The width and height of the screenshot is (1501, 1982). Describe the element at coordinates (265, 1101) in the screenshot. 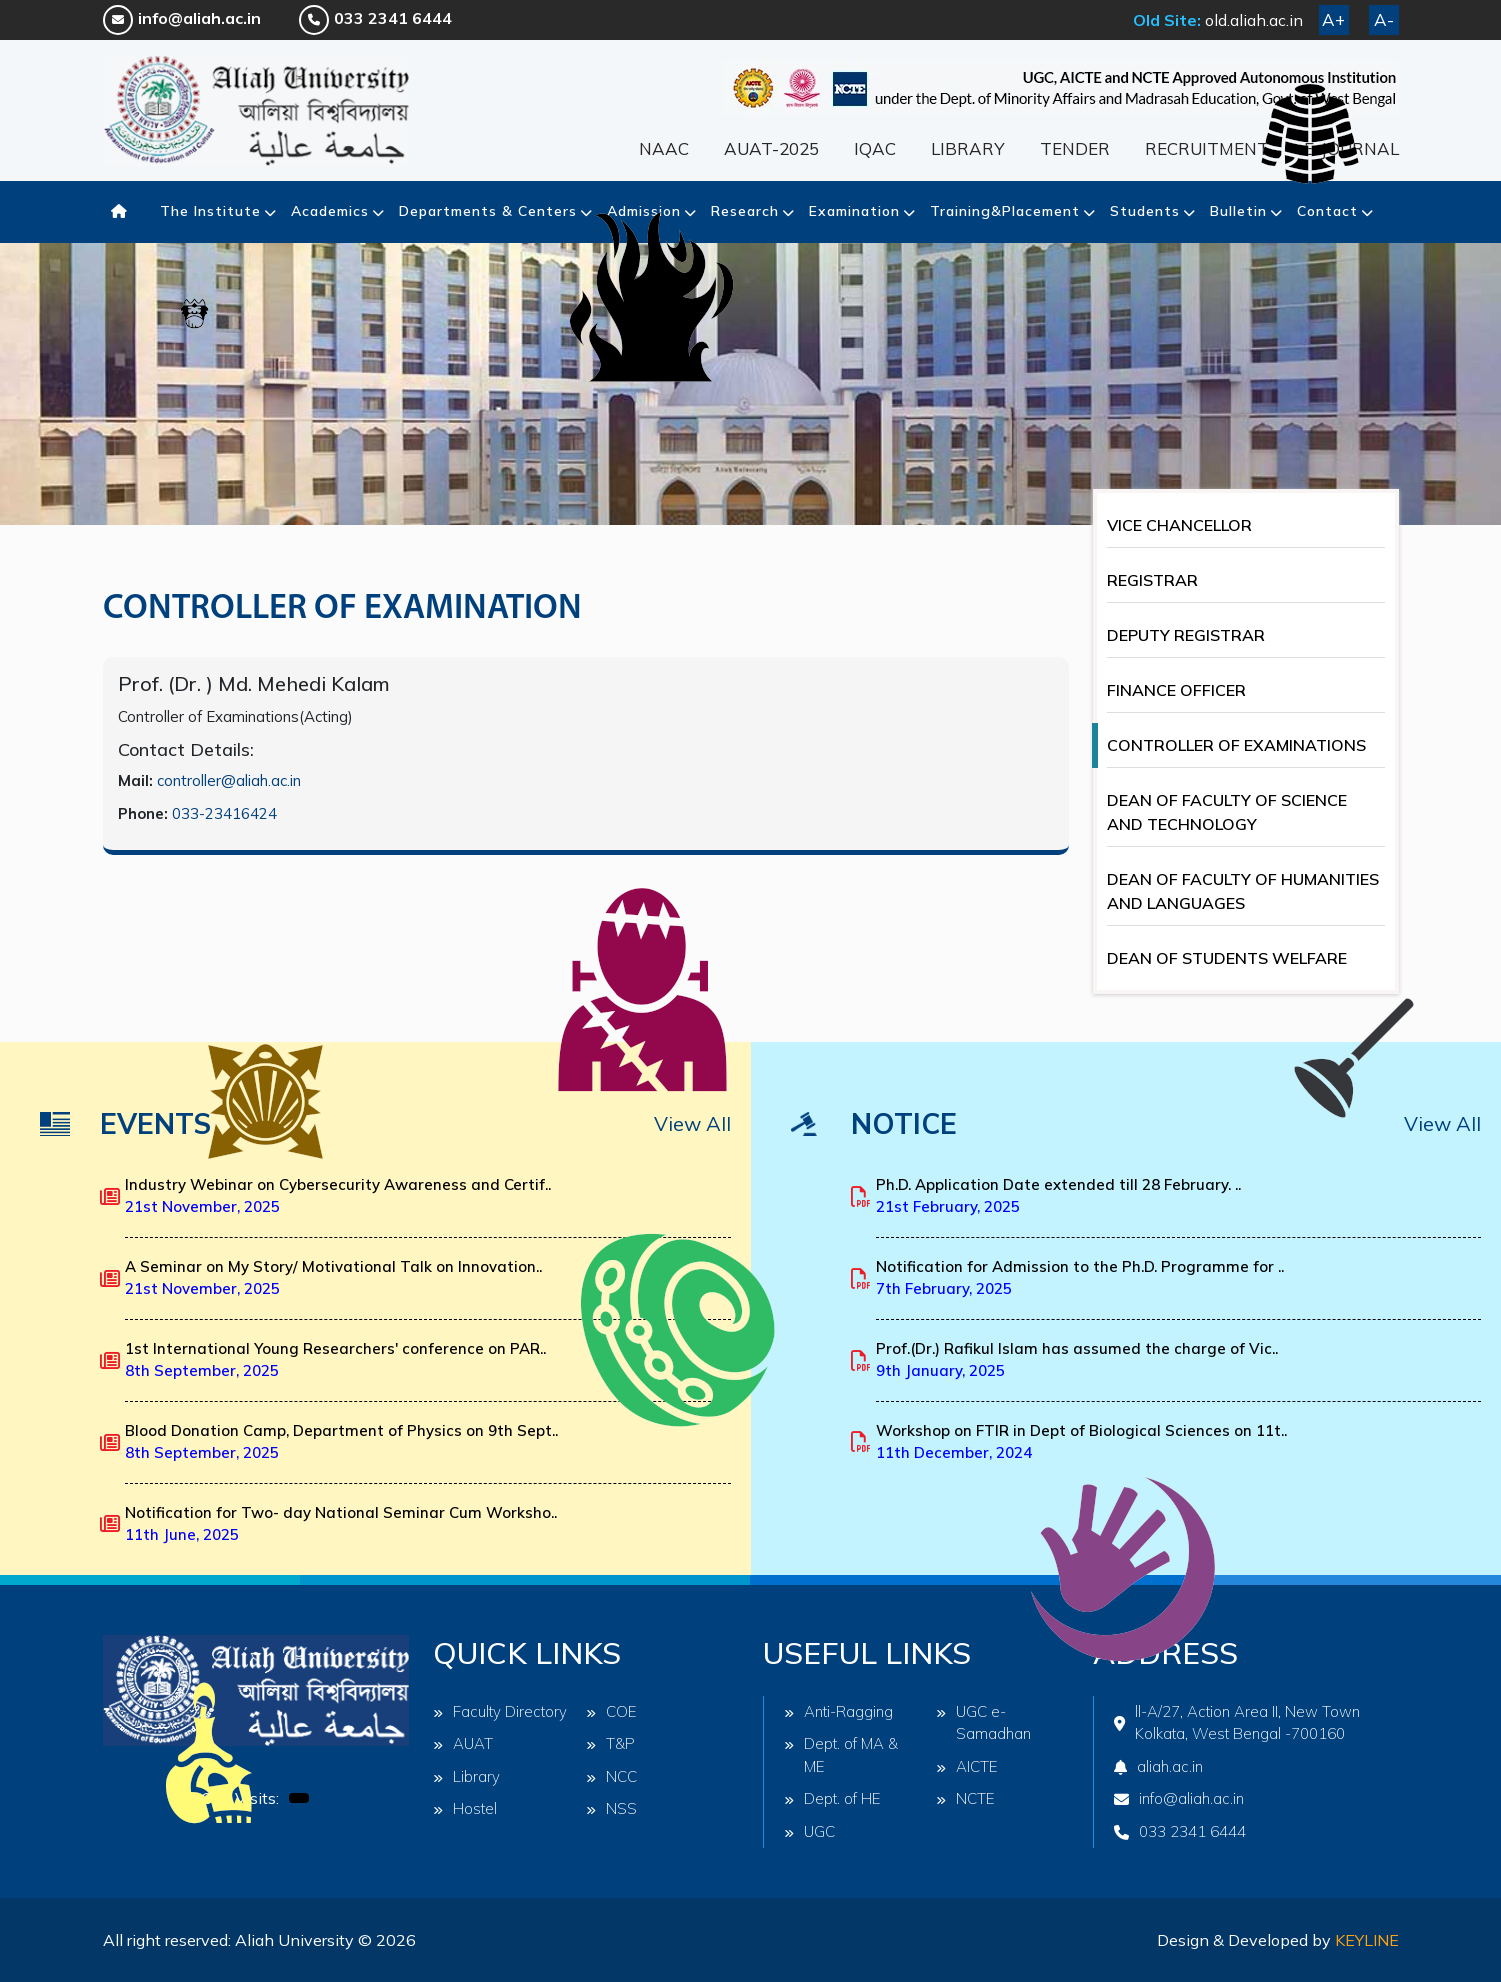

I see `share or broadcast game achievement` at that location.